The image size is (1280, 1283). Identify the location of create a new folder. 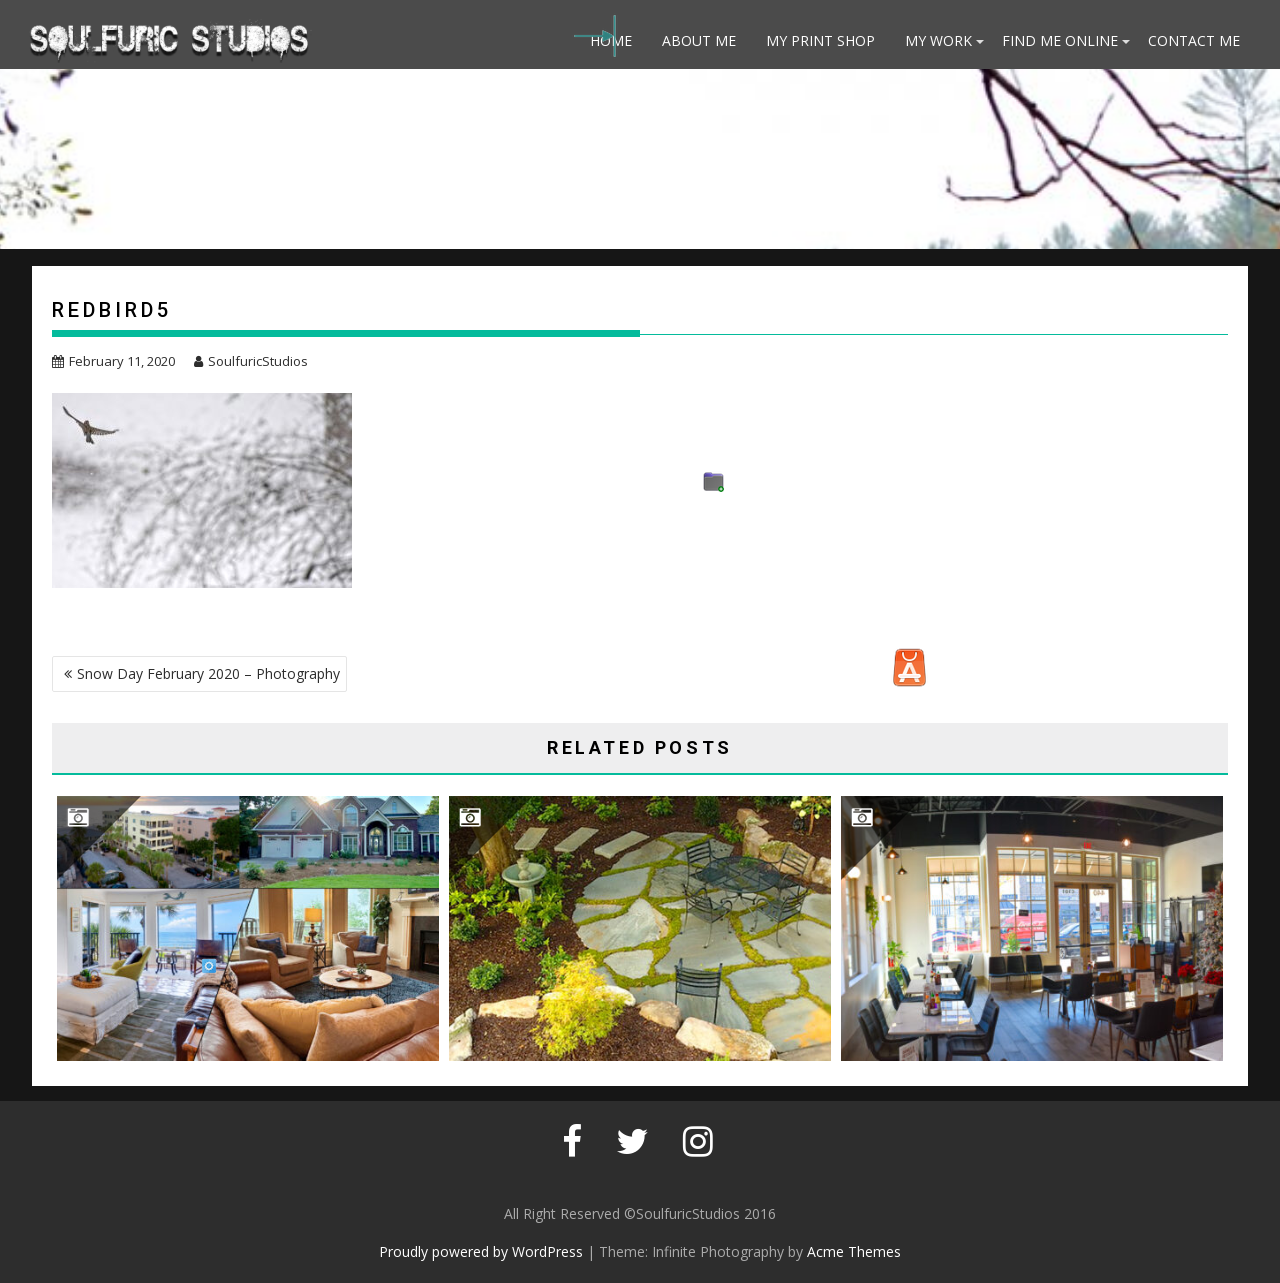
(713, 481).